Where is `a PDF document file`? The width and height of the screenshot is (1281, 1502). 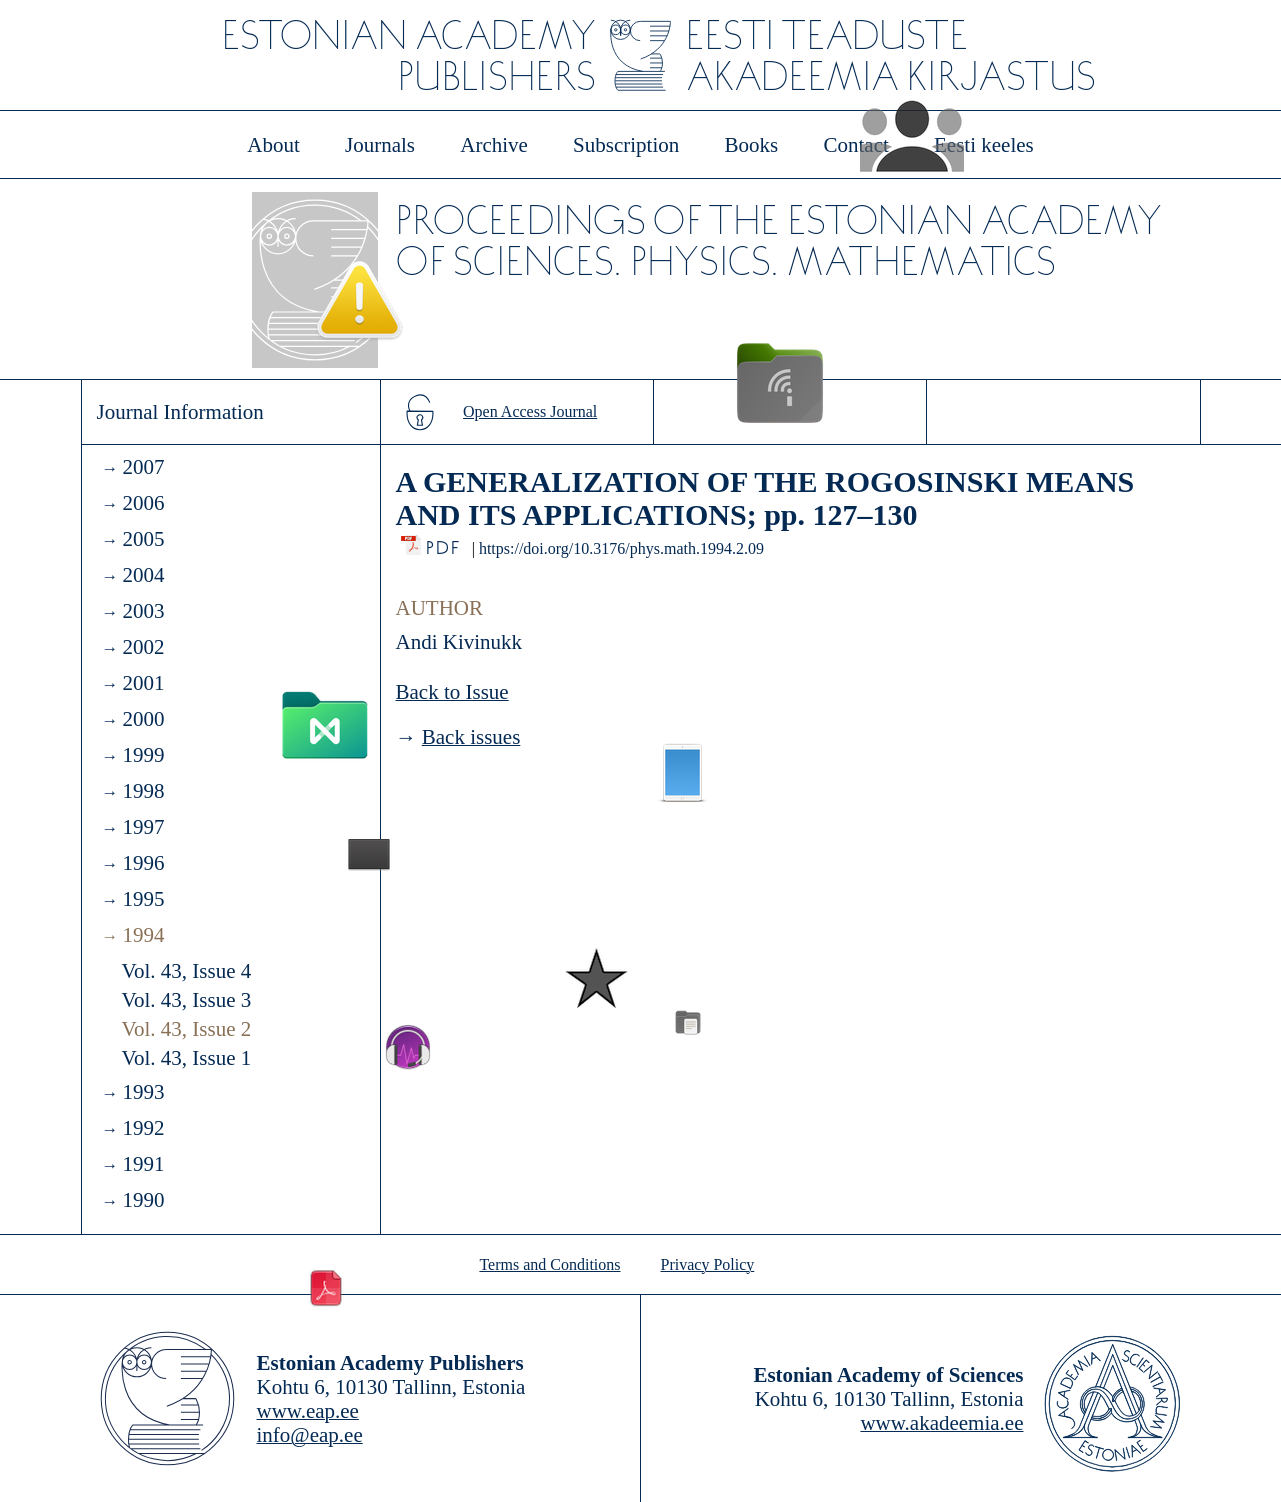
a PDF document file is located at coordinates (326, 1288).